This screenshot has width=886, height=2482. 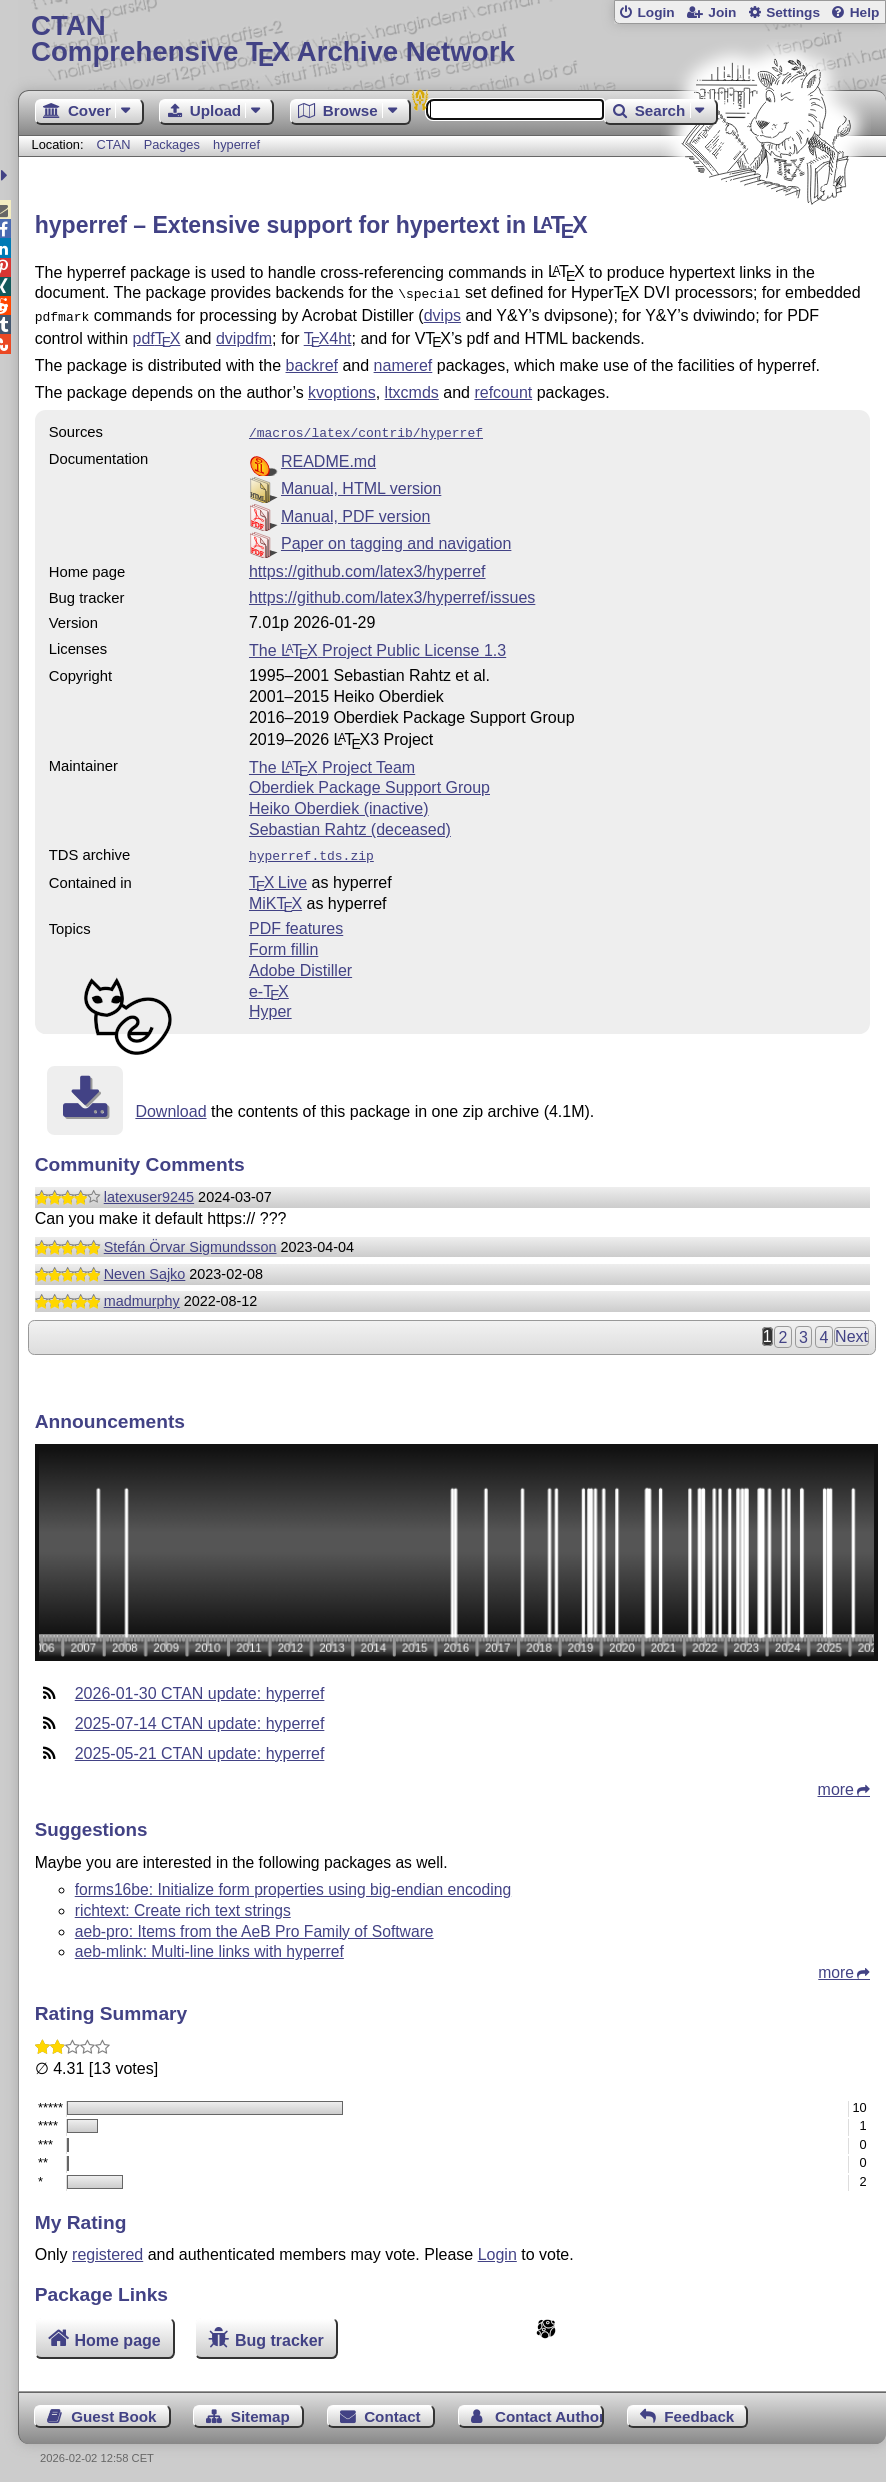 I want to click on decorative cat icon for pet-related content, so click(x=127, y=1014).